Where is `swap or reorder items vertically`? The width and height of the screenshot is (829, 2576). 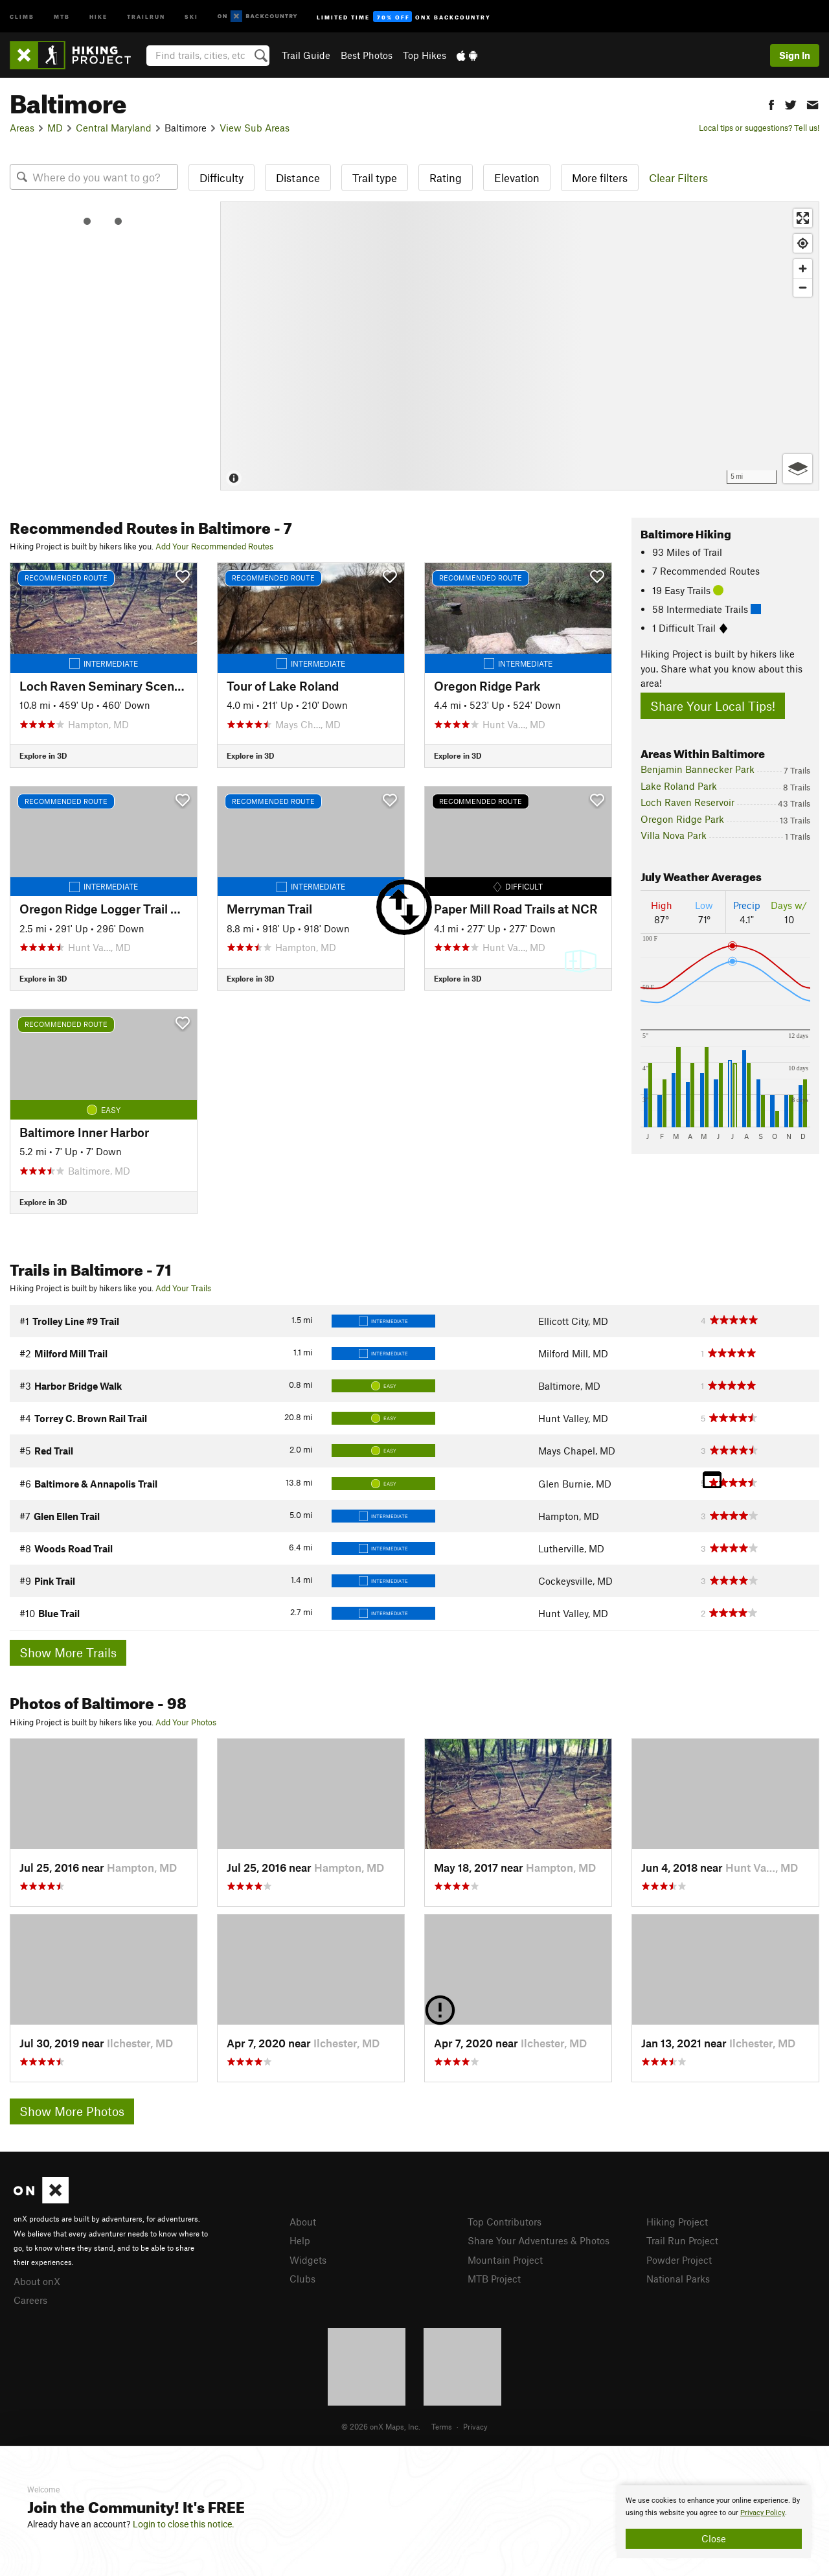
swap or reorder items vertically is located at coordinates (404, 907).